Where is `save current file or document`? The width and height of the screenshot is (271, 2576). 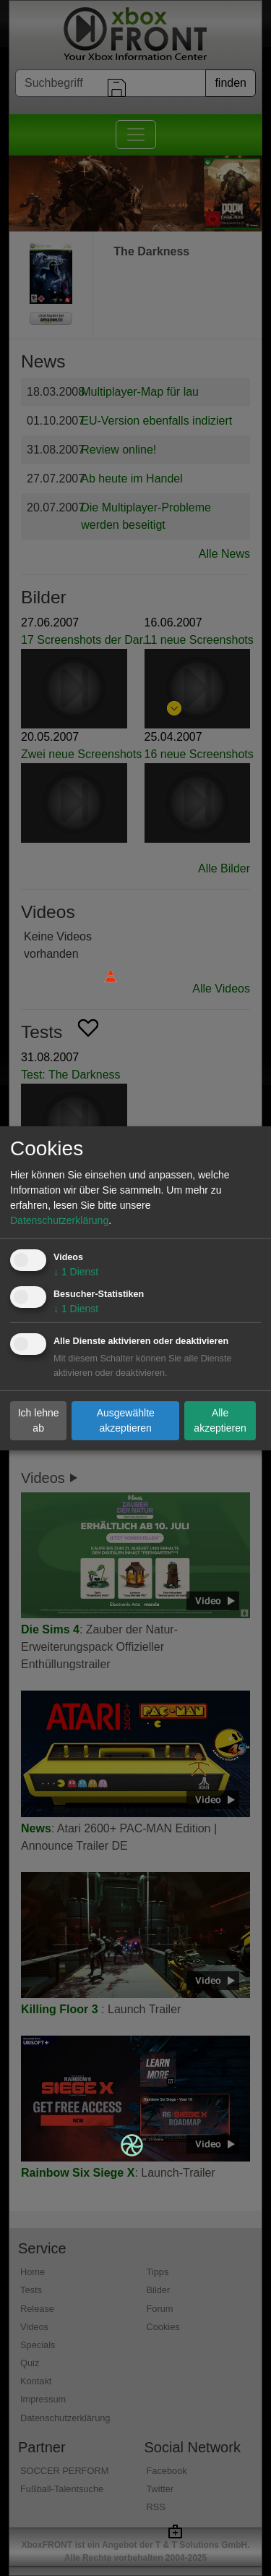
save current file or document is located at coordinates (116, 88).